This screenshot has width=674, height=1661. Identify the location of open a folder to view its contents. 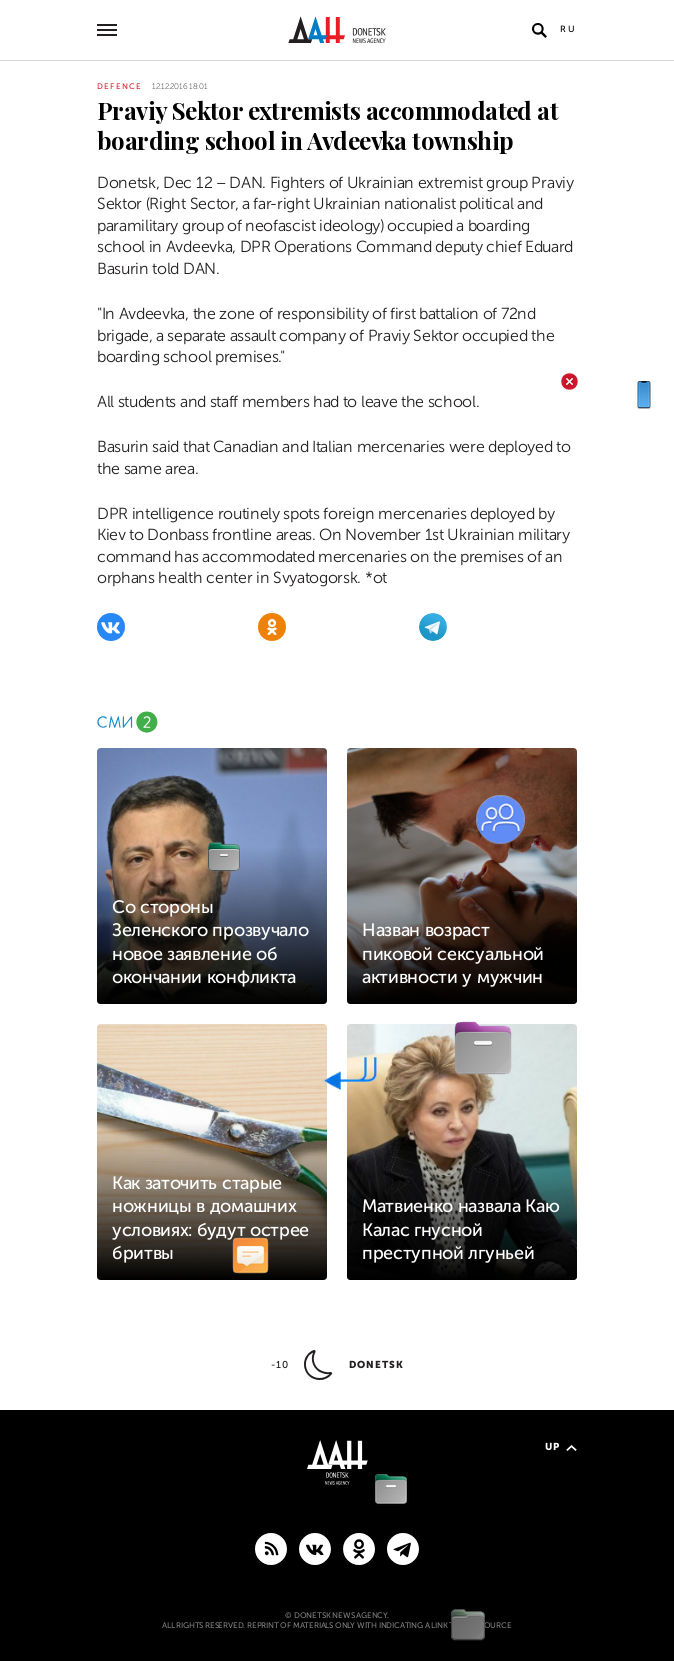
(468, 1624).